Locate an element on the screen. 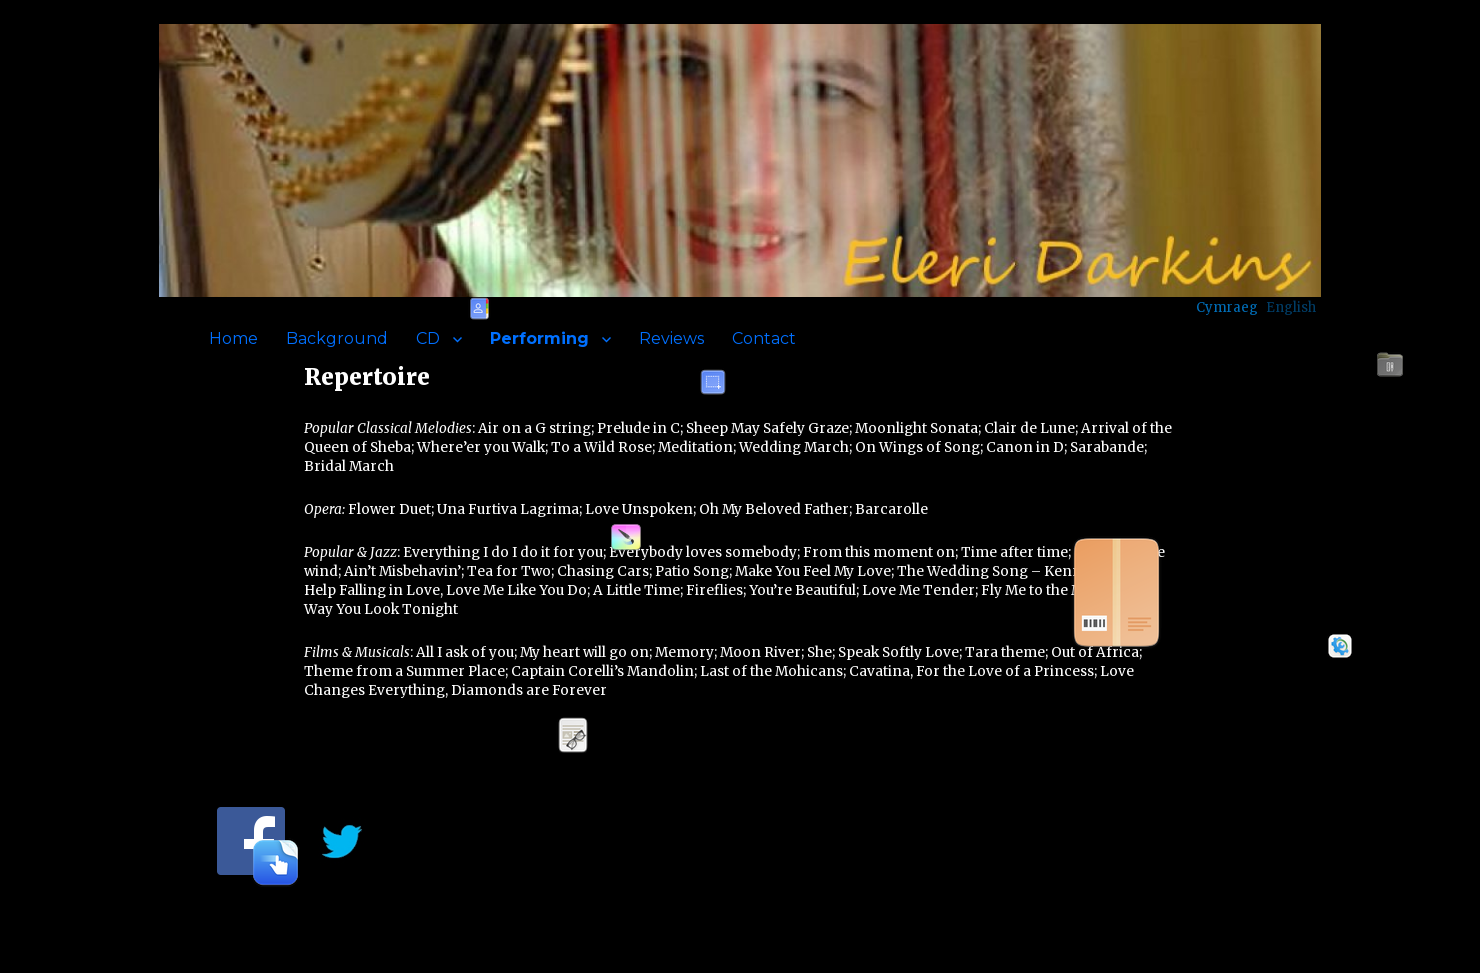  open libinput gestures configuration app is located at coordinates (275, 862).